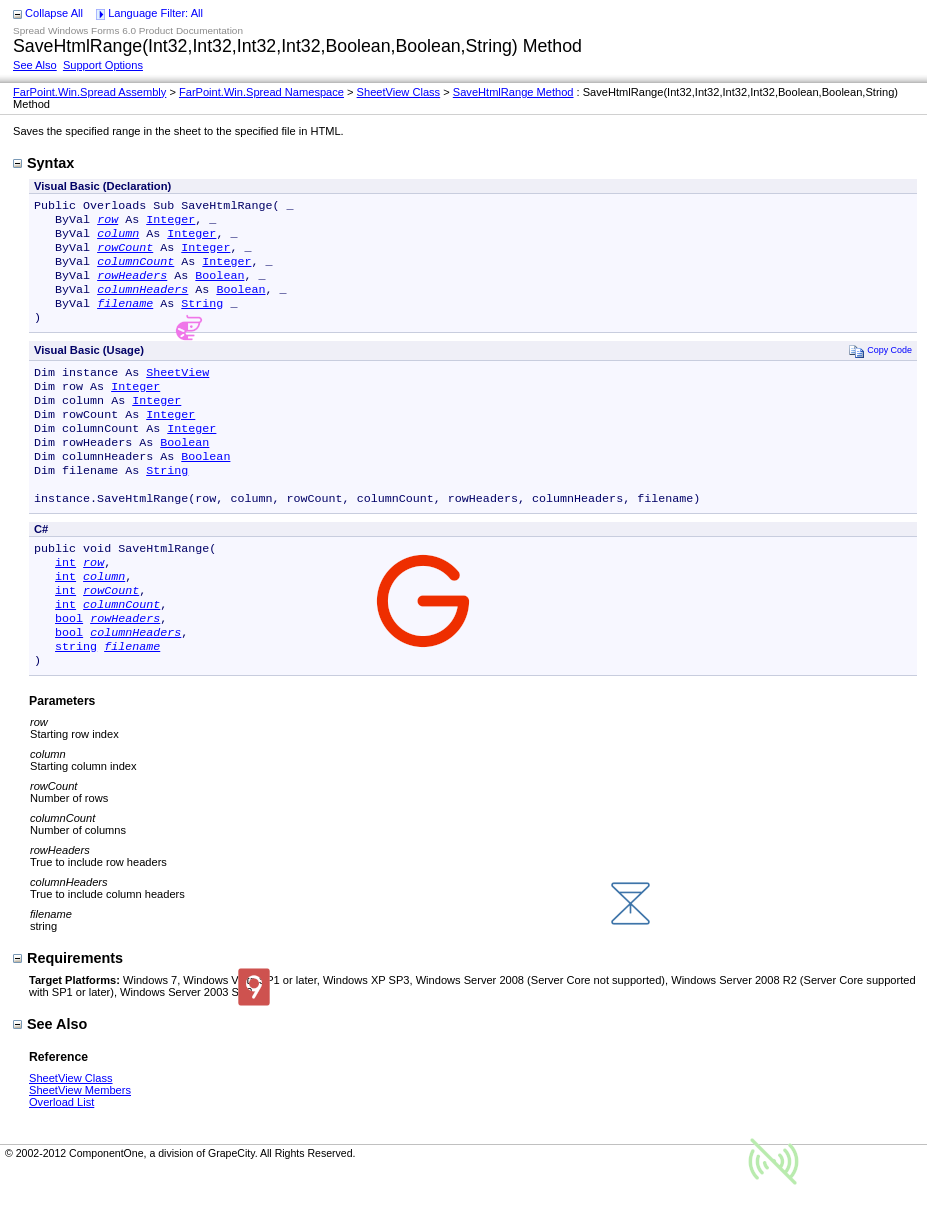 Image resolution: width=927 pixels, height=1225 pixels. Describe the element at coordinates (254, 987) in the screenshot. I see `indicates the number nine in a list or sequence` at that location.